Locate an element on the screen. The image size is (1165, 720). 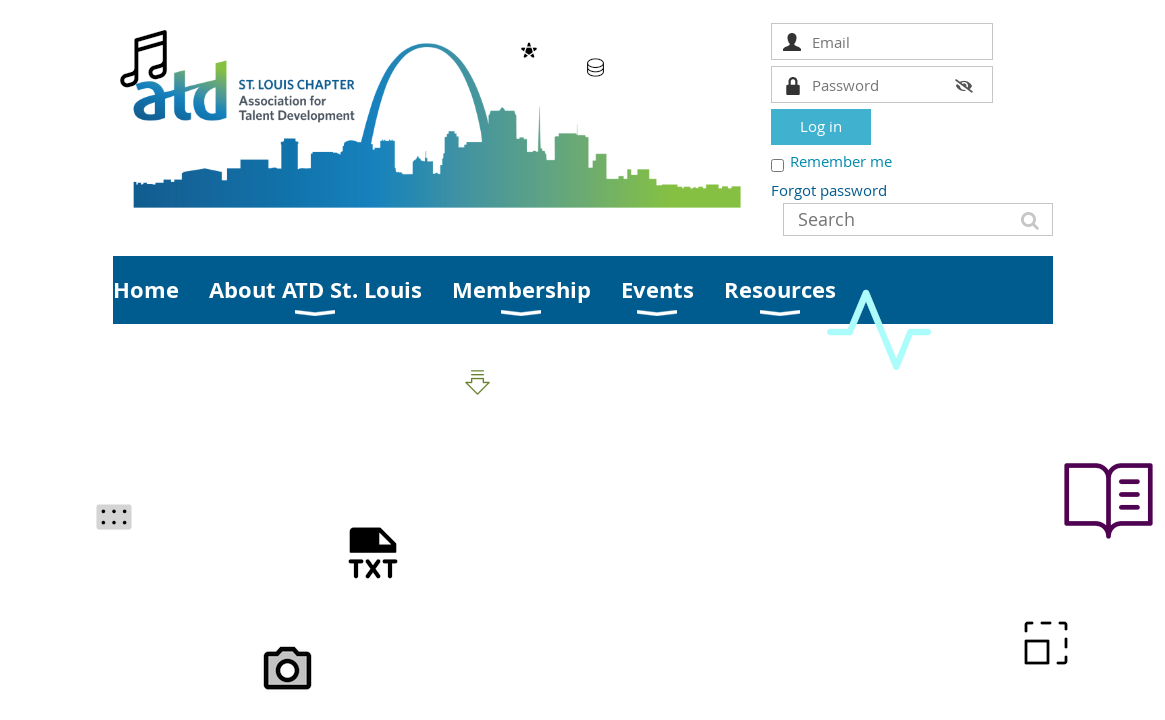
resize a window or element is located at coordinates (1046, 643).